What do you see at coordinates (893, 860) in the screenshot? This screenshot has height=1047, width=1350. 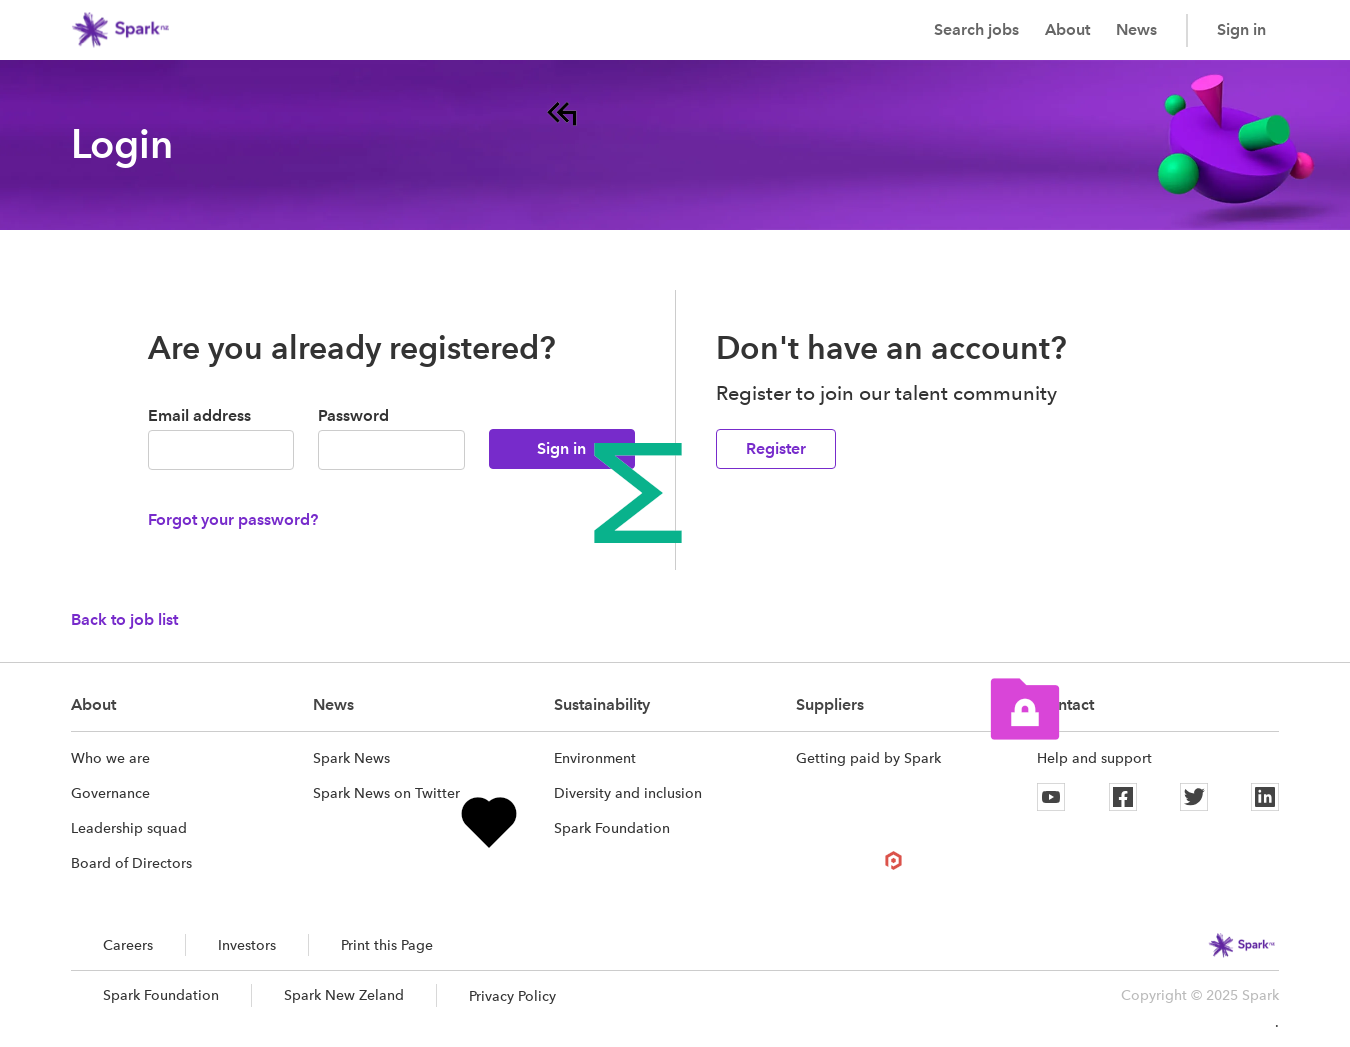 I see `visit the PyUp security service website` at bounding box center [893, 860].